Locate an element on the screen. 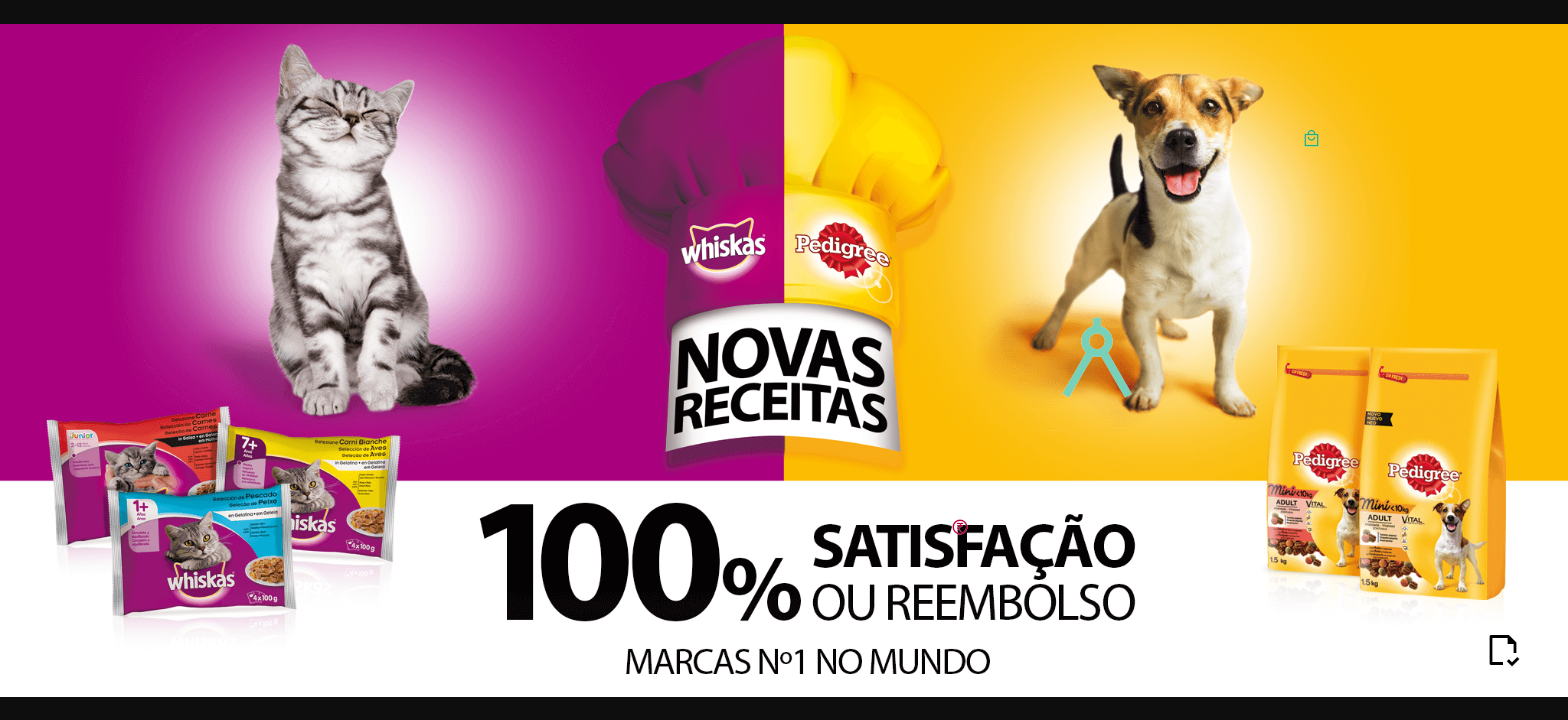  view balance or payment amount in rupees is located at coordinates (960, 527).